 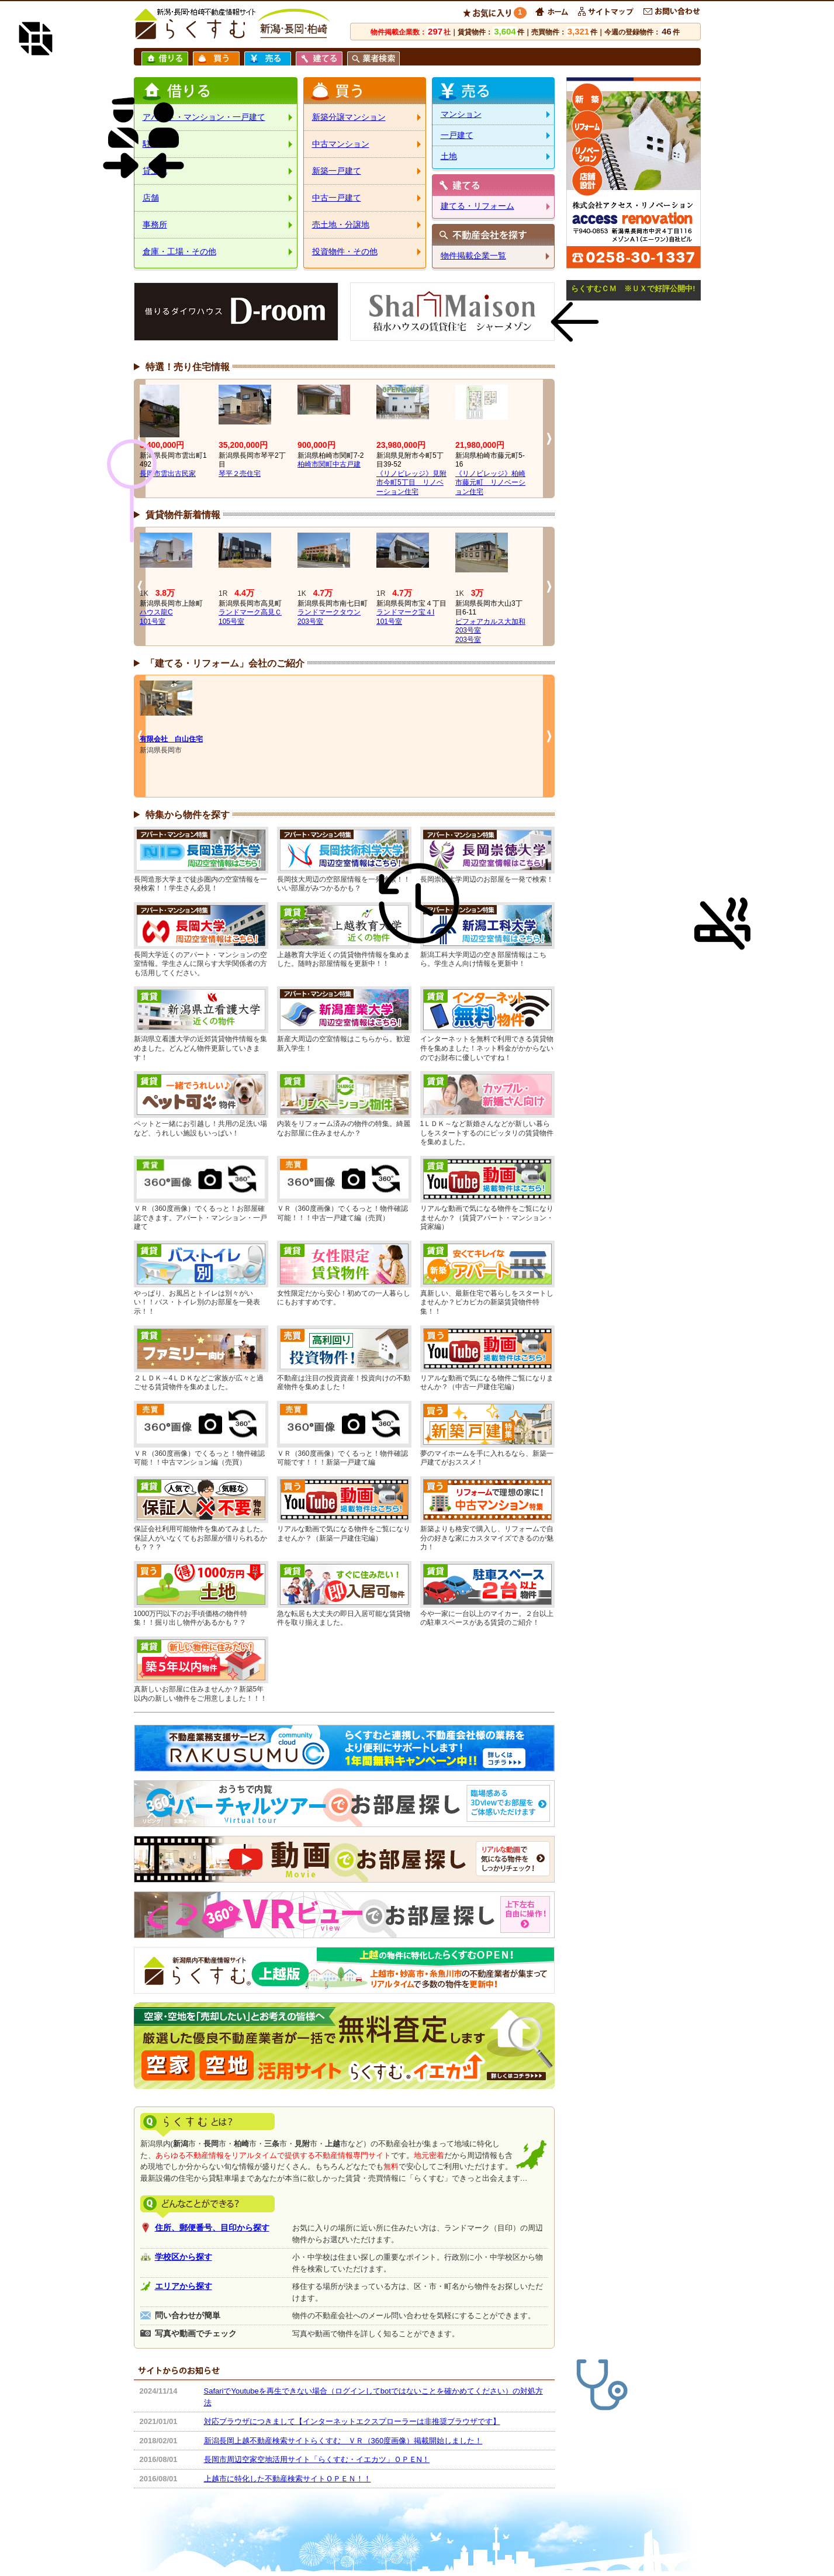 What do you see at coordinates (598, 2382) in the screenshot?
I see `access health or medical features` at bounding box center [598, 2382].